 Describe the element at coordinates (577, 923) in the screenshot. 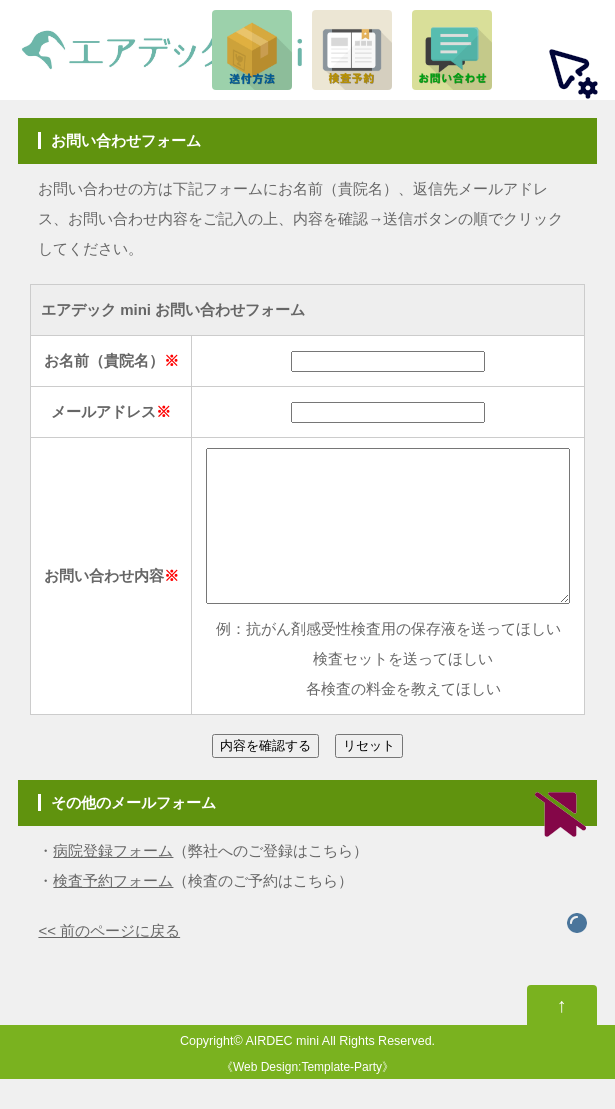

I see `apply inner shadow effect to top-left corner` at that location.